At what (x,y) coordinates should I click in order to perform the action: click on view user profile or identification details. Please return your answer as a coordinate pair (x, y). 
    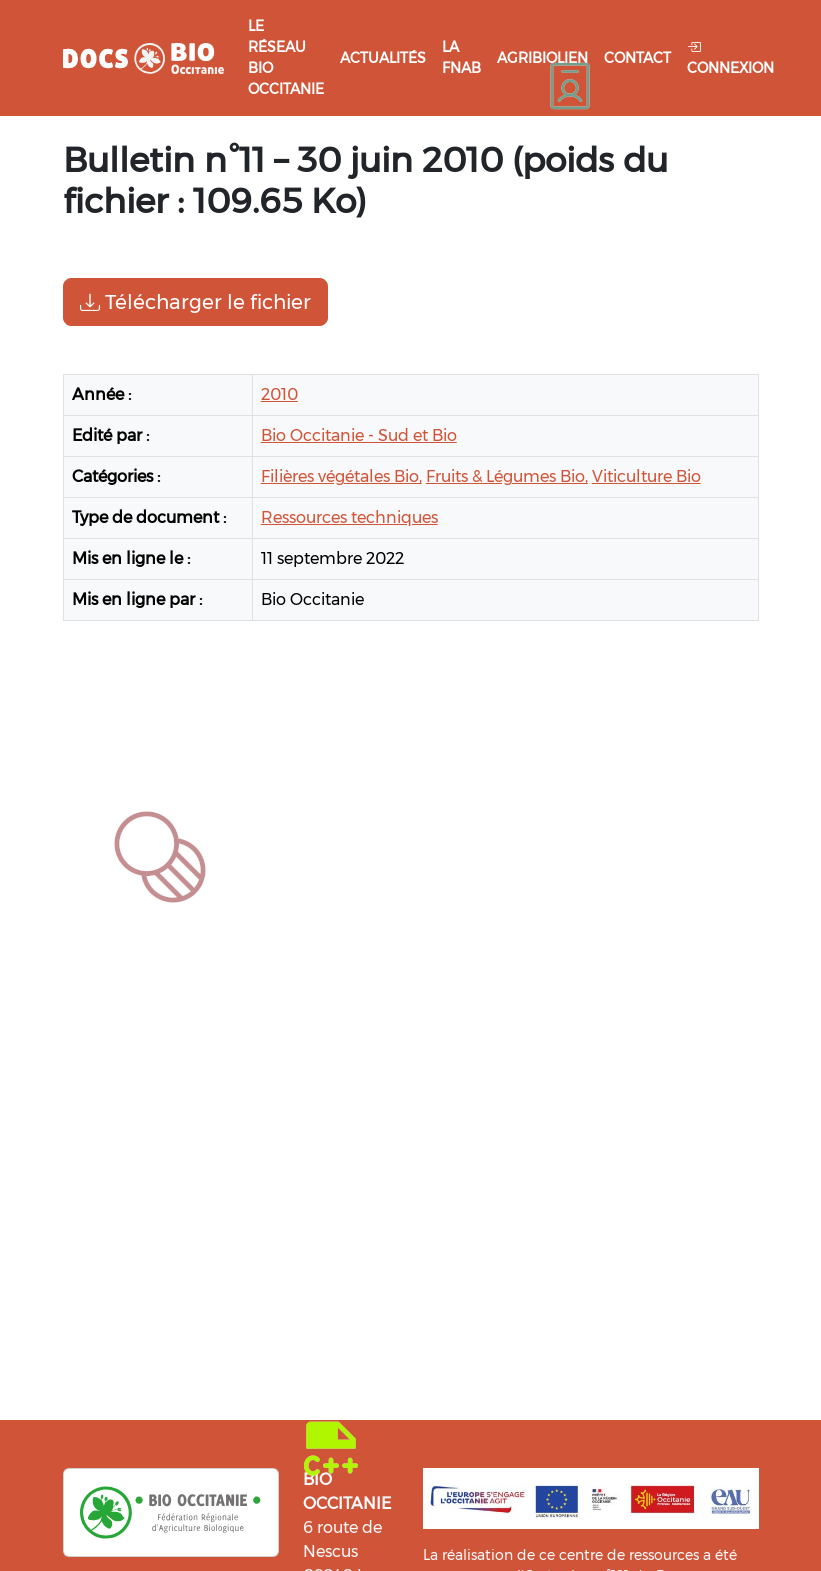
    Looking at the image, I should click on (570, 86).